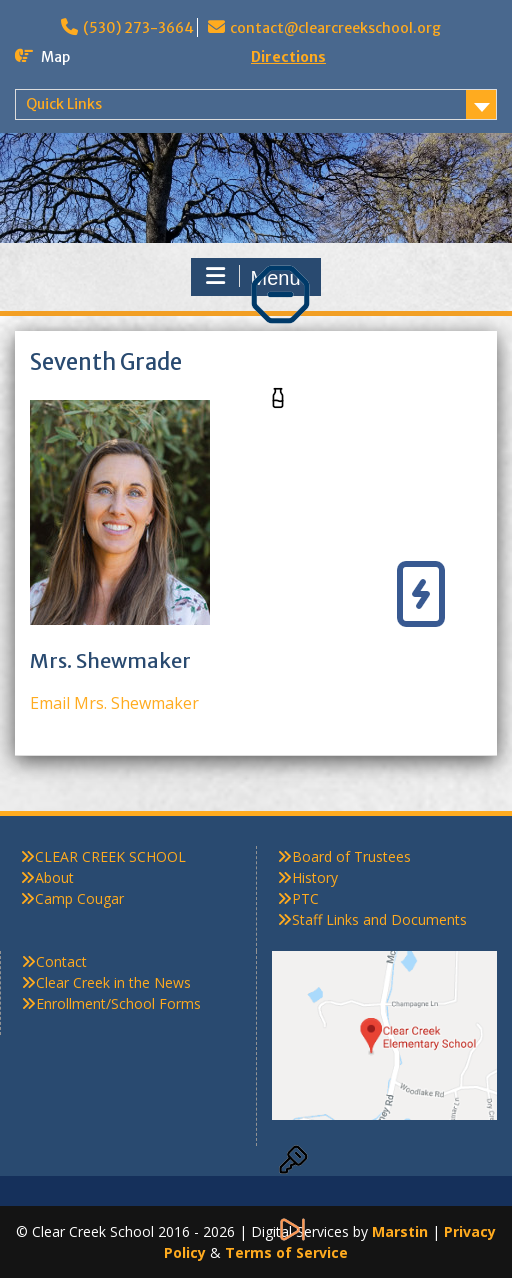  I want to click on access security or authentication settings, so click(293, 1159).